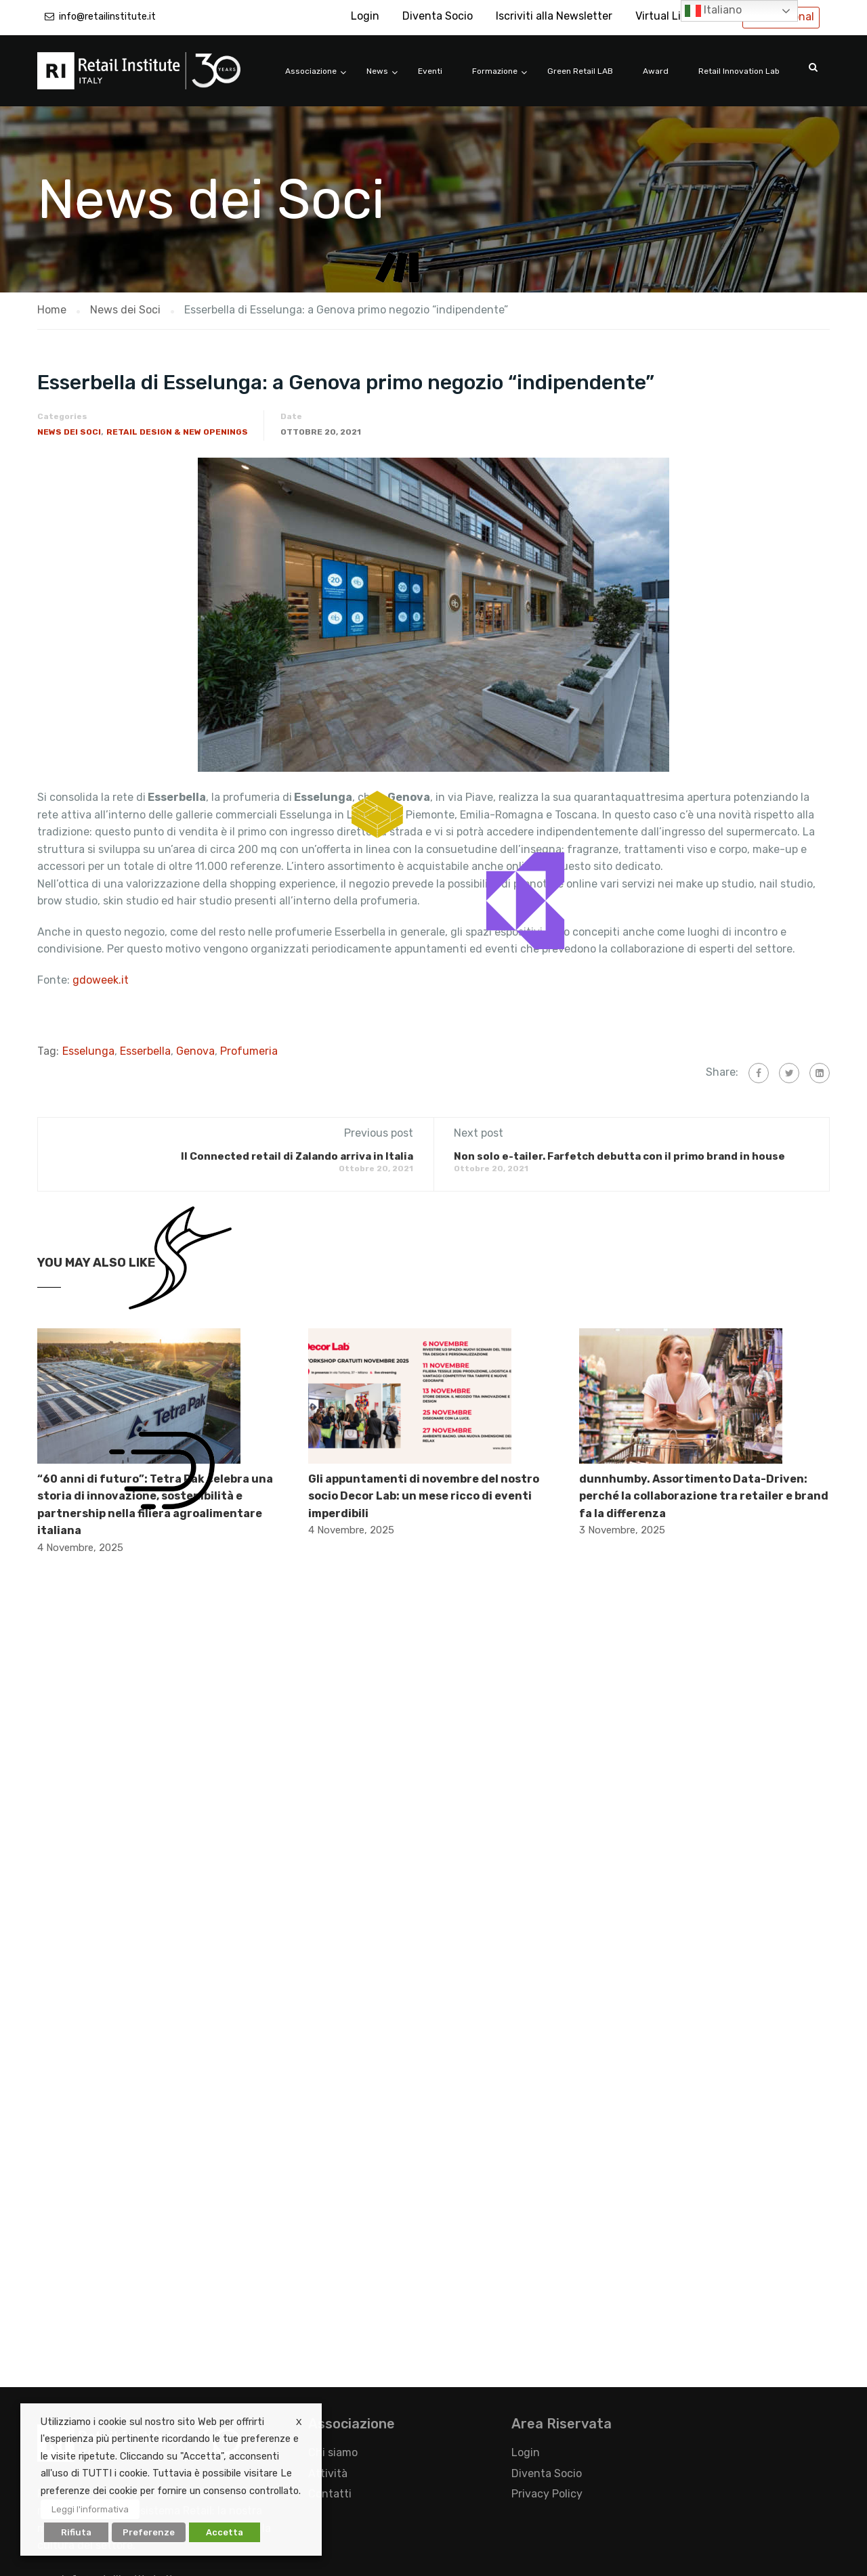 This screenshot has height=2576, width=867. I want to click on Make automation platform logo, so click(397, 267).